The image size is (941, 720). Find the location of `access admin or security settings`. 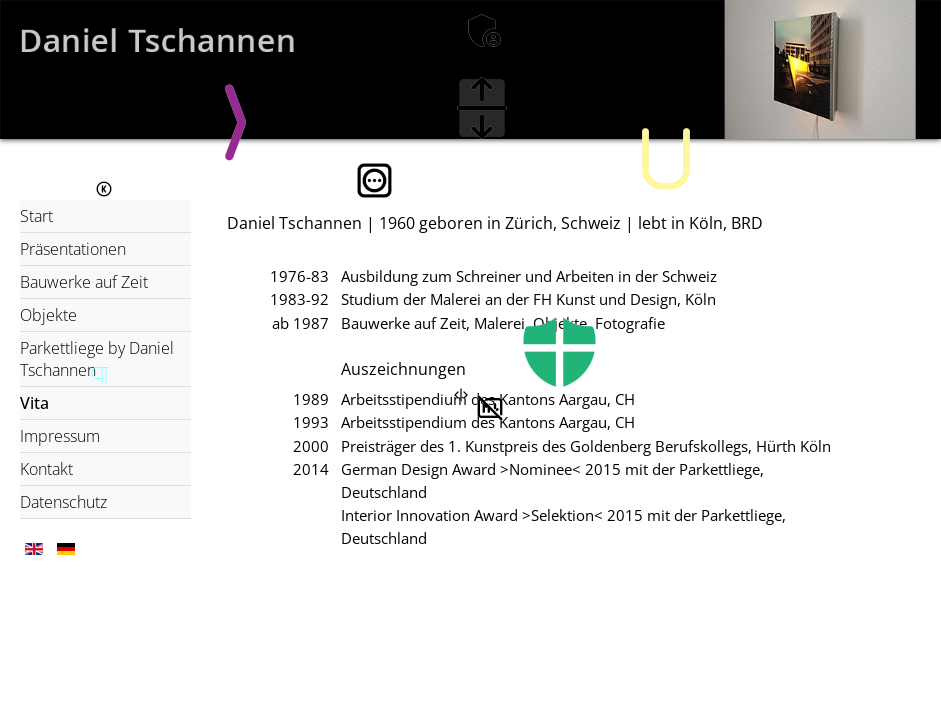

access admin or security settings is located at coordinates (484, 30).